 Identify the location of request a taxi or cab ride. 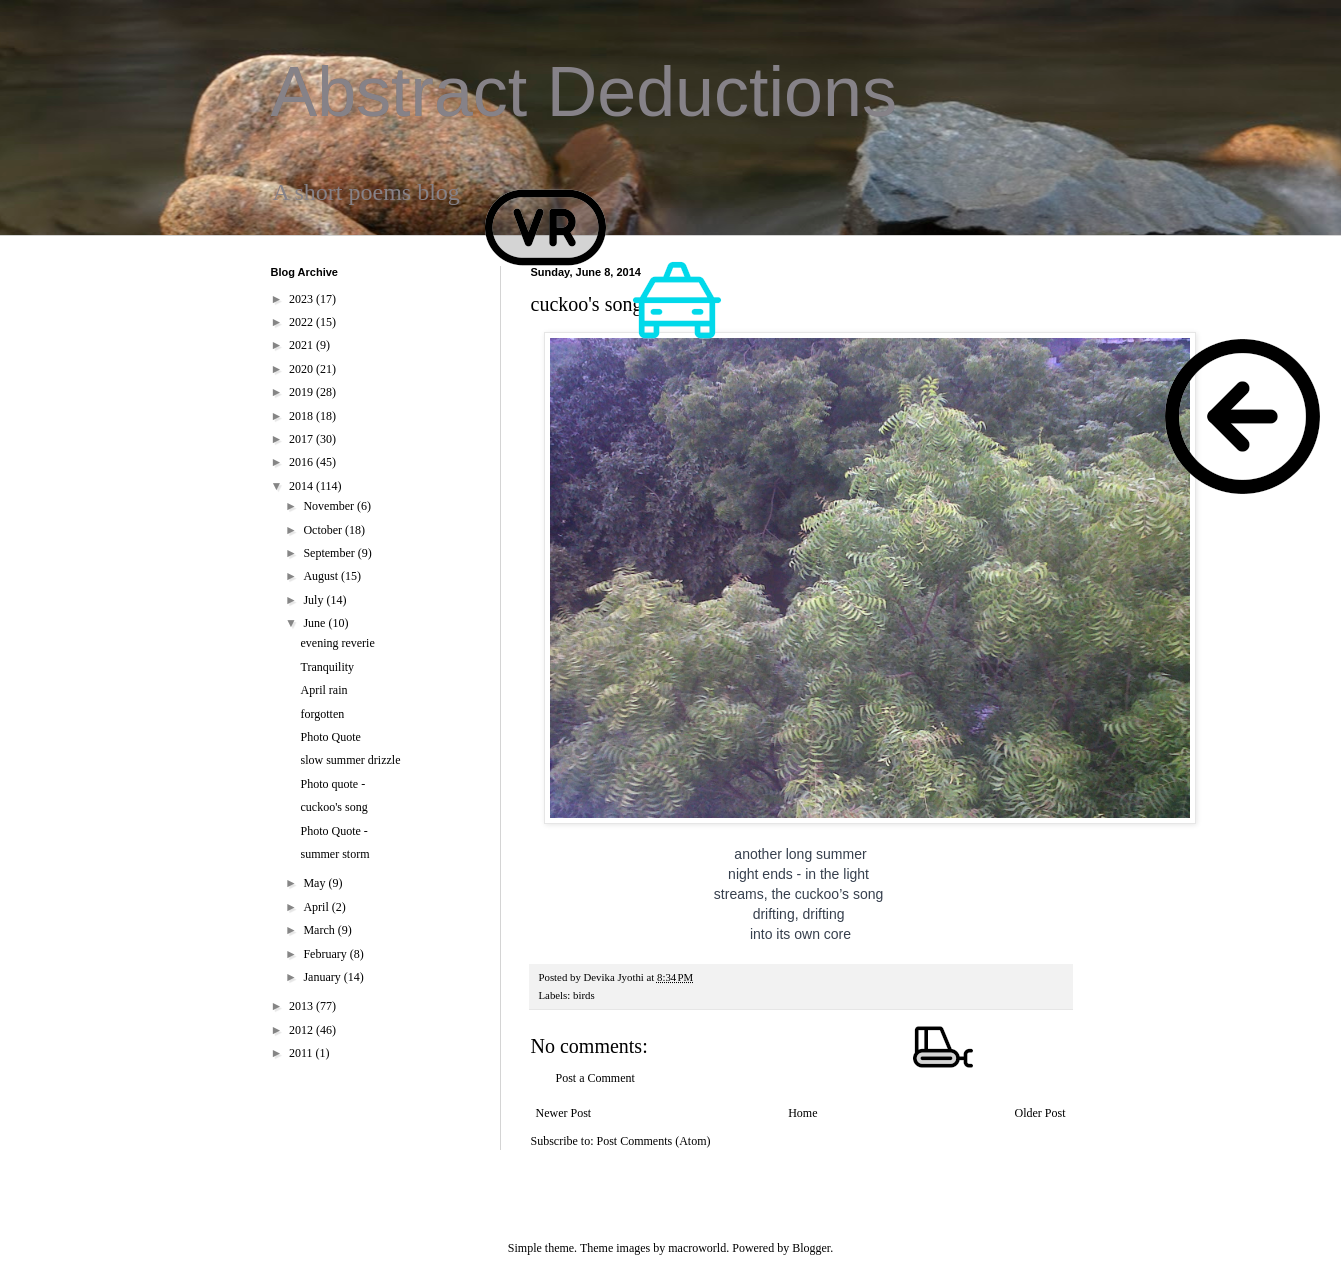
(677, 306).